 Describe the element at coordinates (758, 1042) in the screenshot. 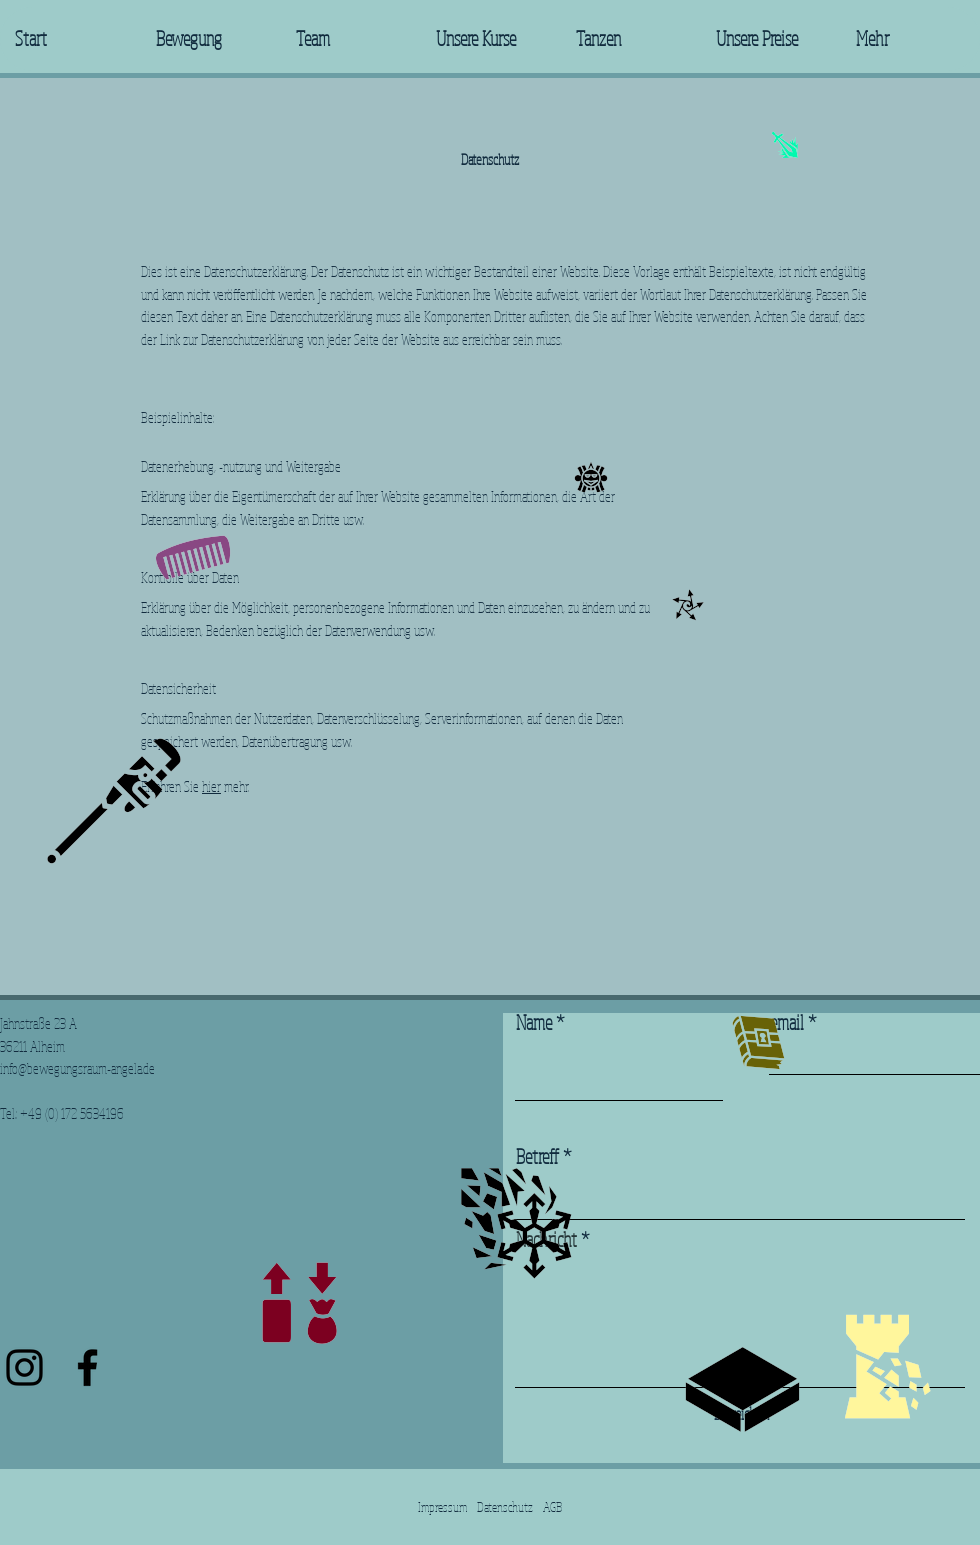

I see `access hidden or locked content` at that location.